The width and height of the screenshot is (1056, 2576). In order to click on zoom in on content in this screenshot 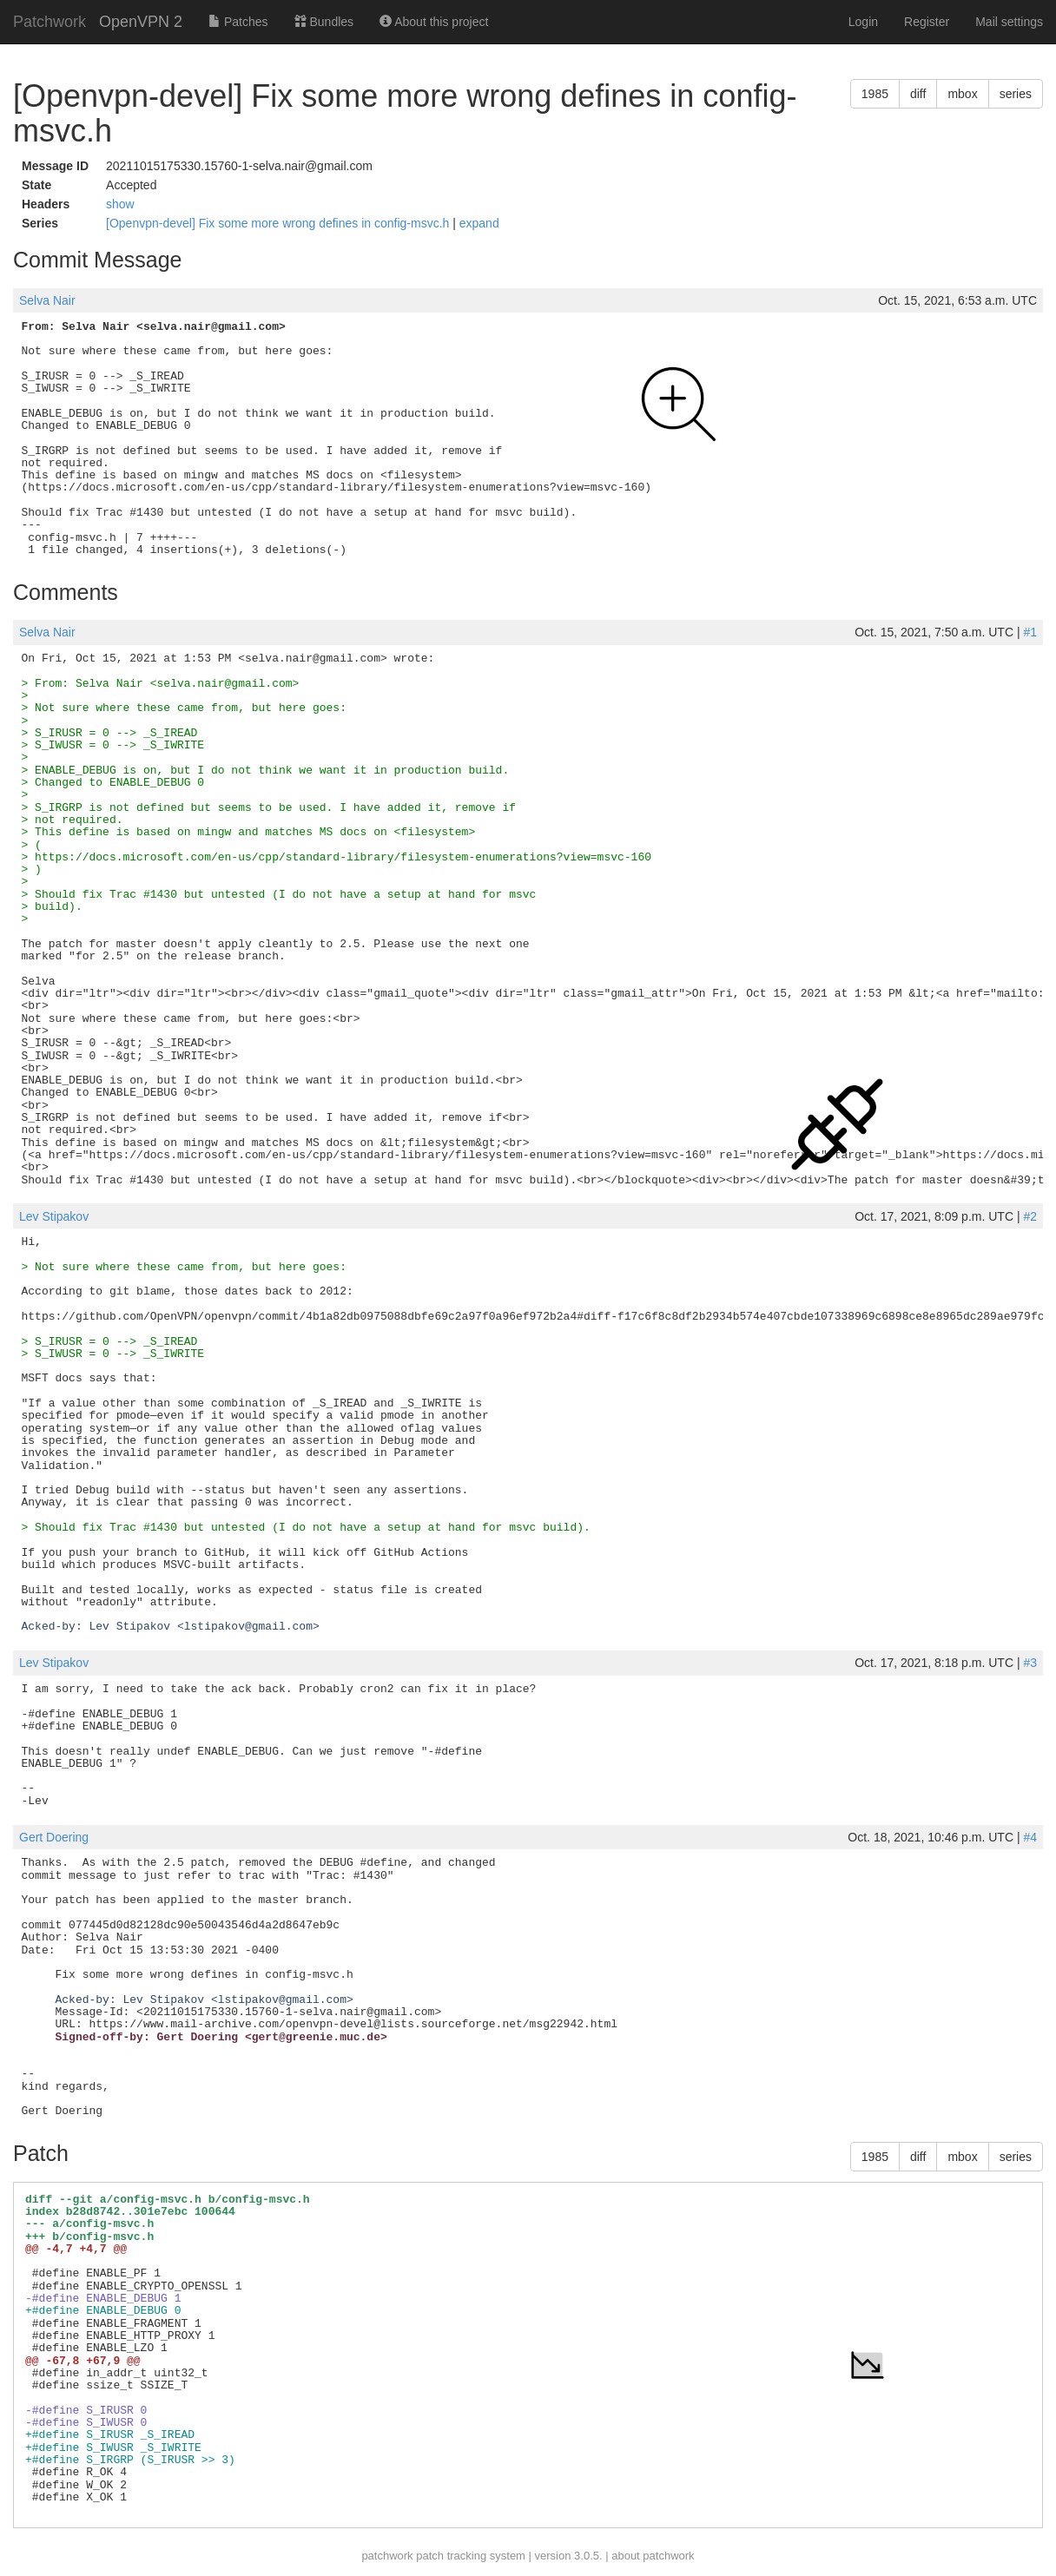, I will do `click(678, 404)`.